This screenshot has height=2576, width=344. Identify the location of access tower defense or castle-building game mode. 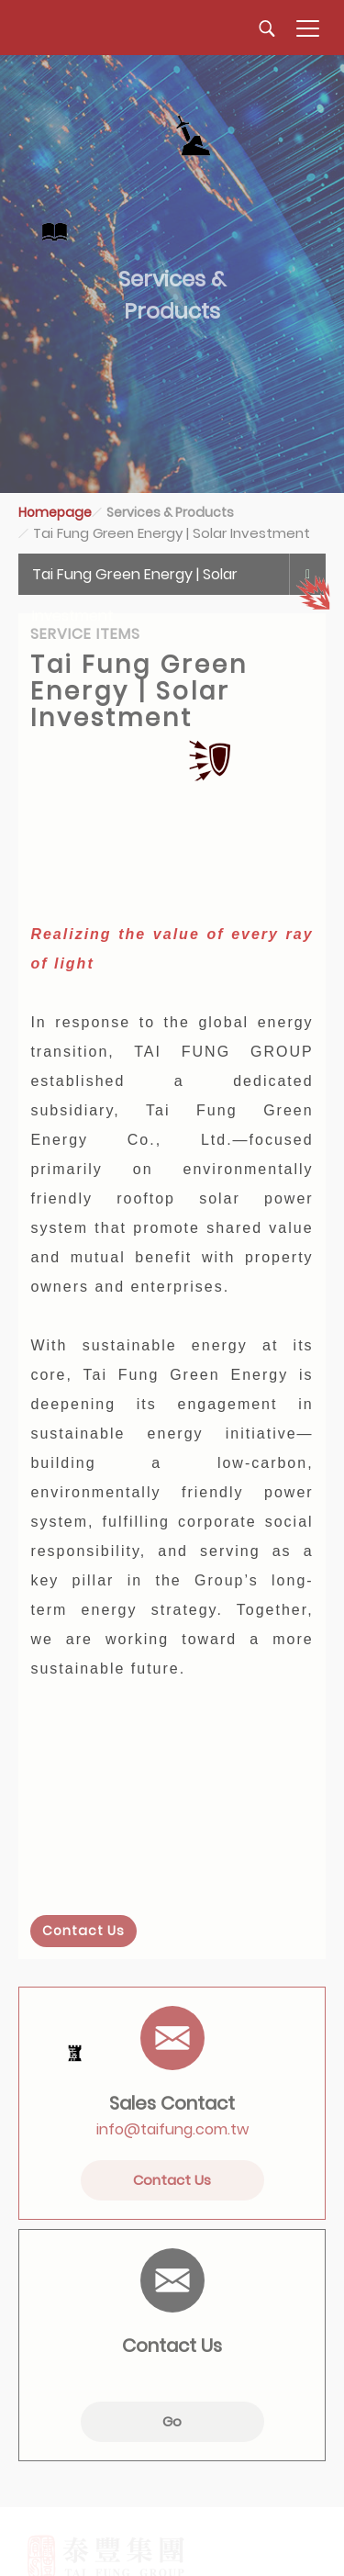
(74, 2053).